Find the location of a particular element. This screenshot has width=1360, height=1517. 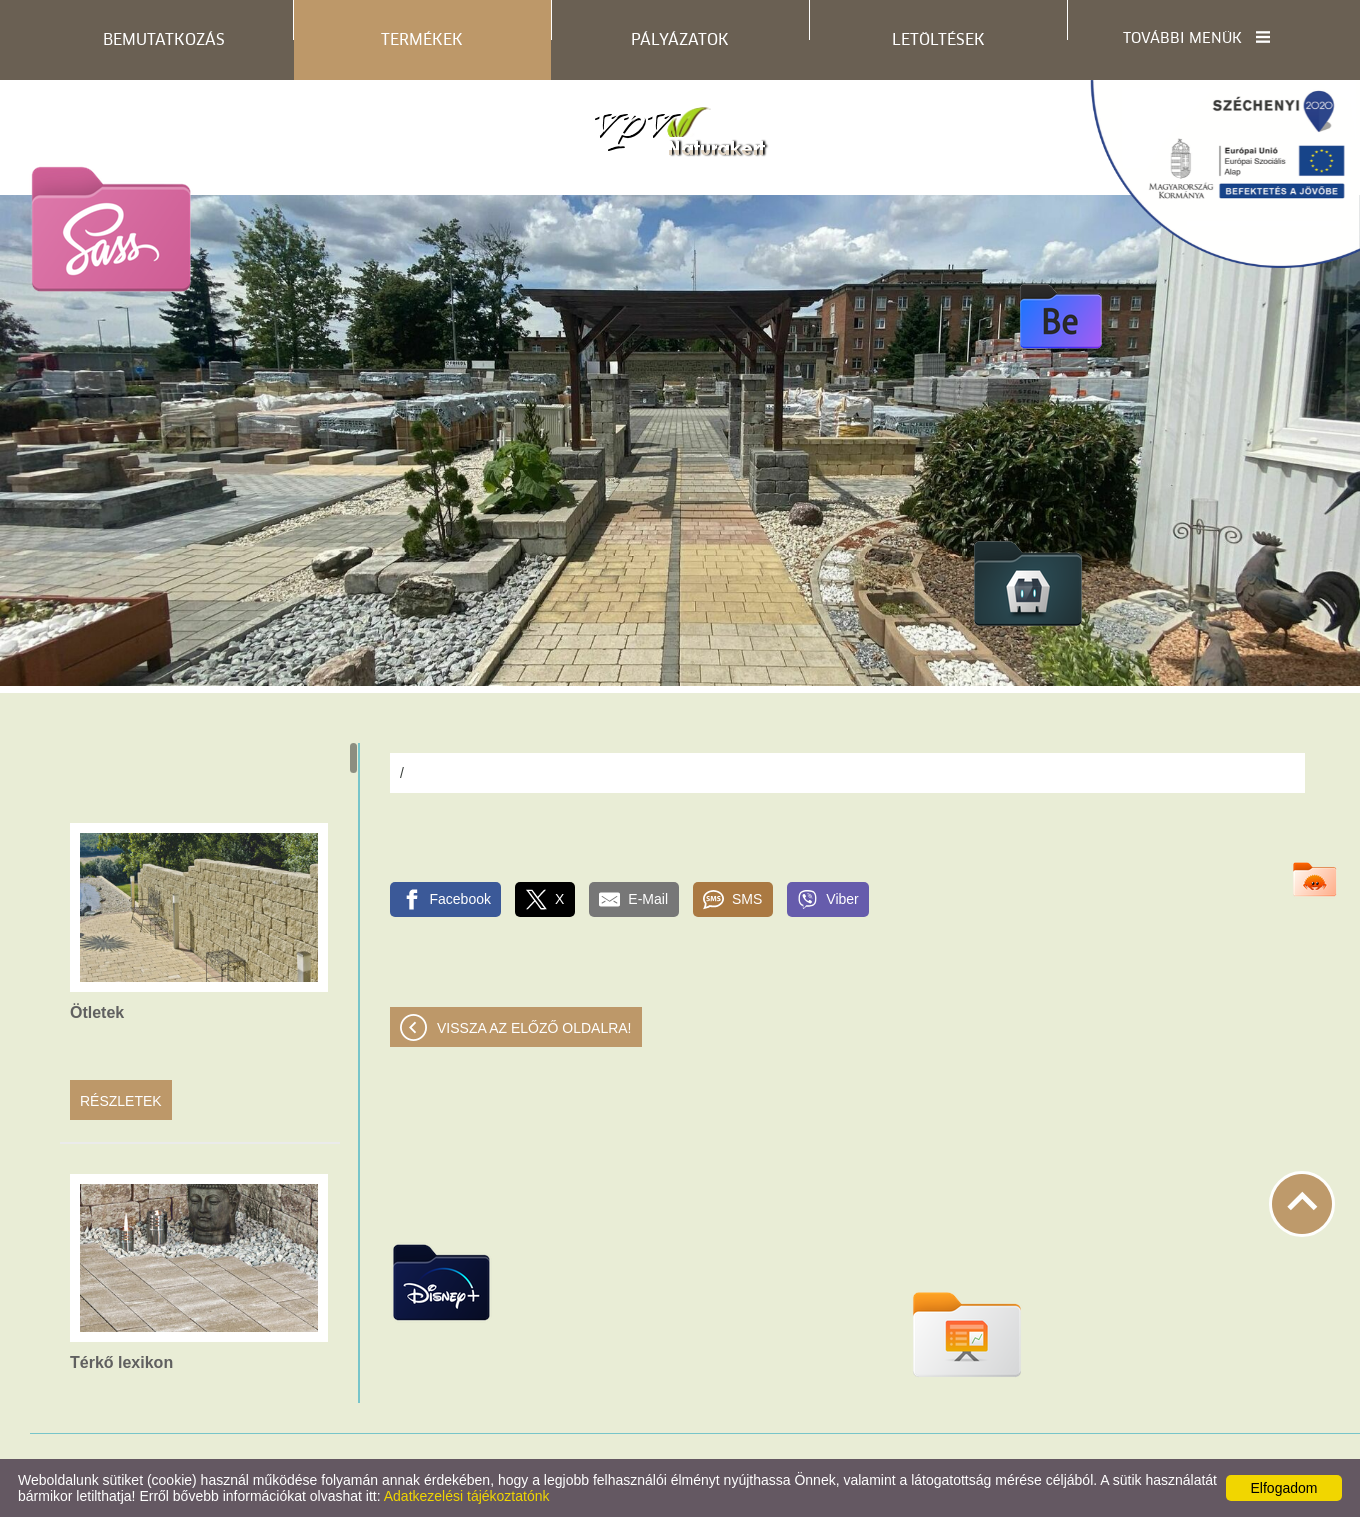

open folder containing LibreOffice Impress presentations is located at coordinates (966, 1337).